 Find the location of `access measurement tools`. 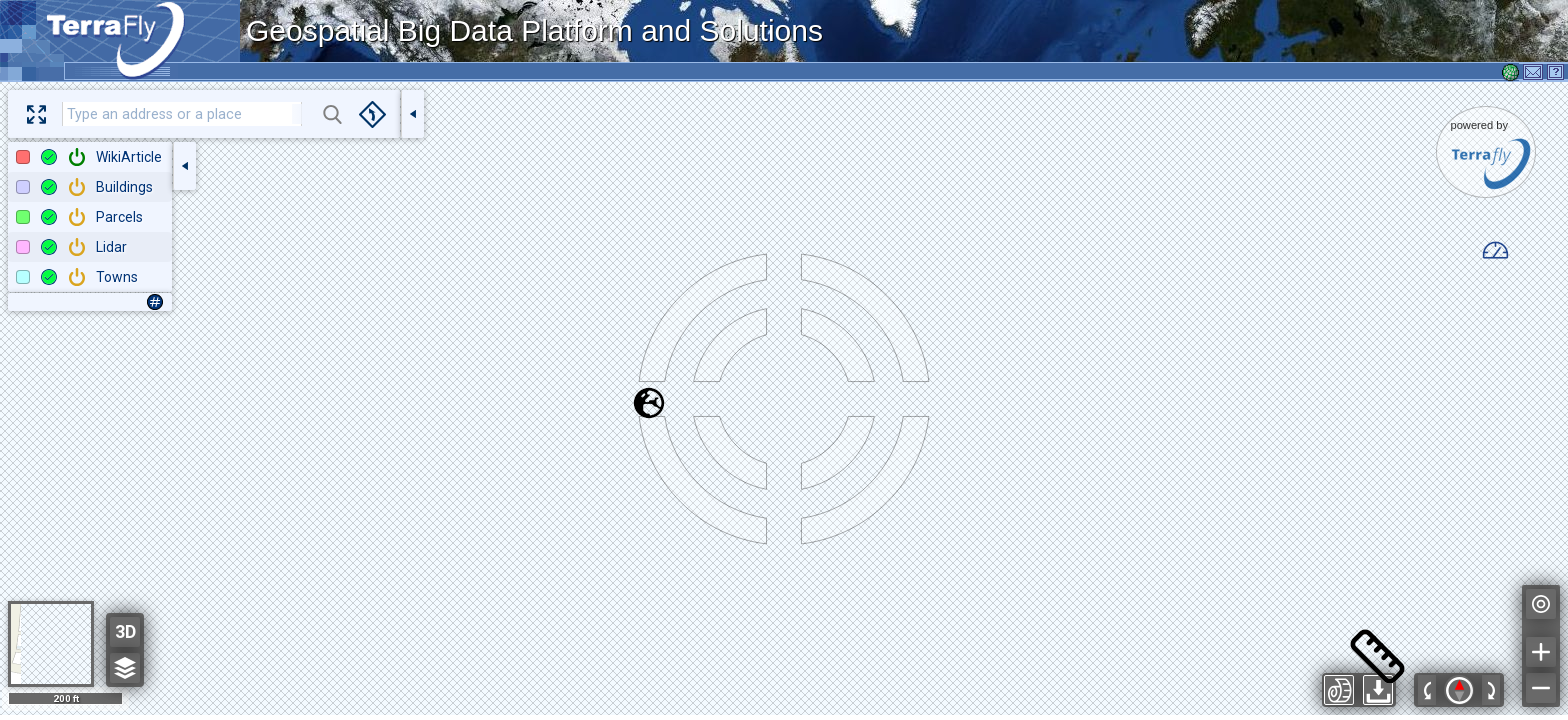

access measurement tools is located at coordinates (1377, 656).